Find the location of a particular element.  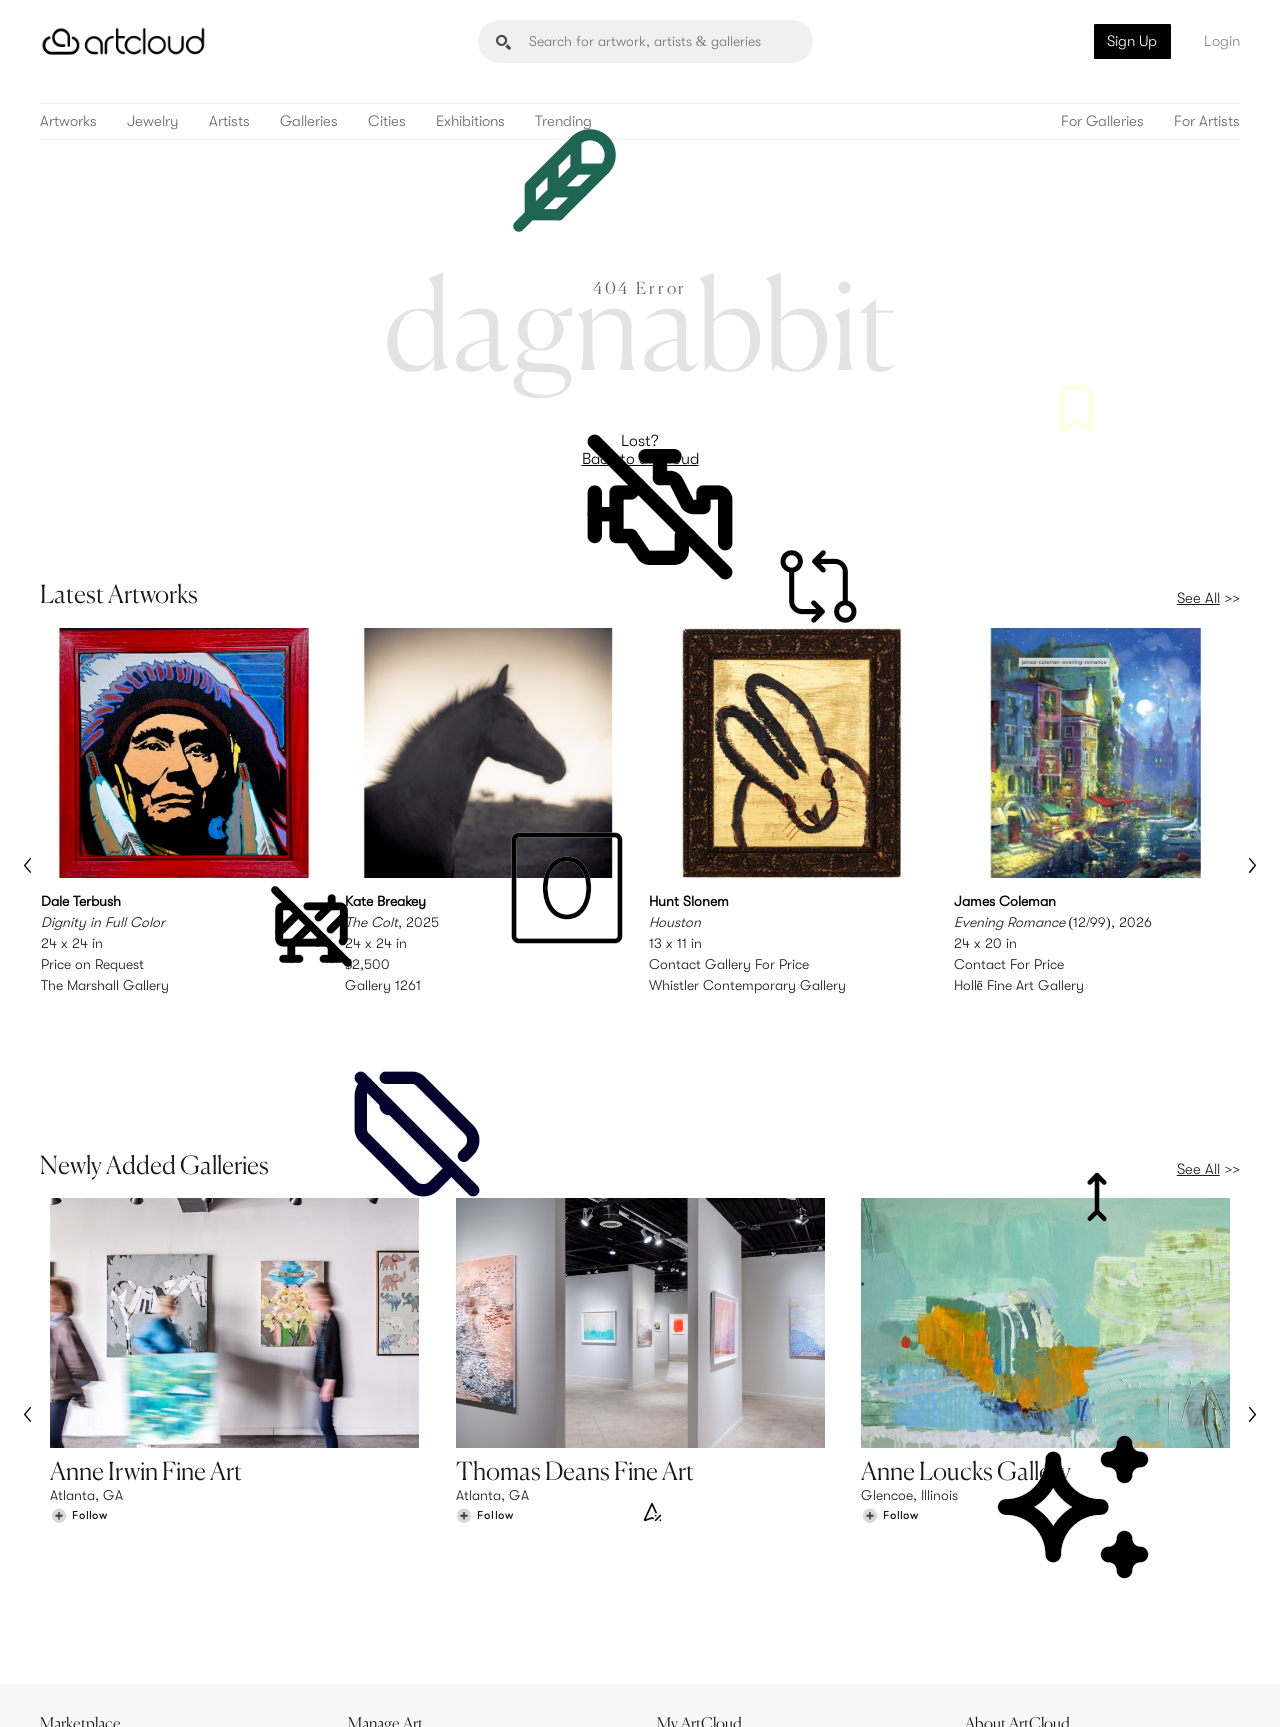

view discounted or sale locations nearby is located at coordinates (652, 1512).